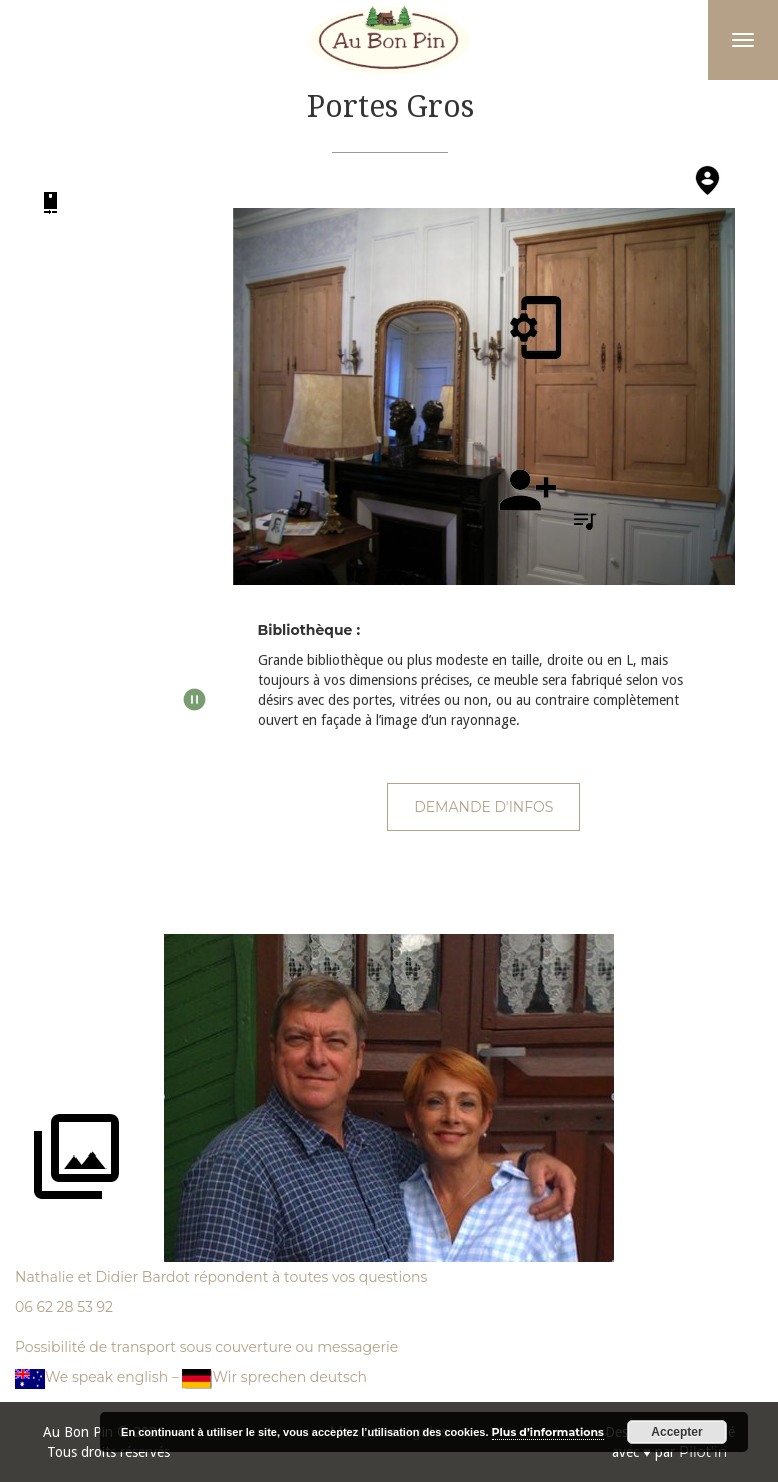 This screenshot has height=1482, width=778. I want to click on access your photo library, so click(76, 1156).